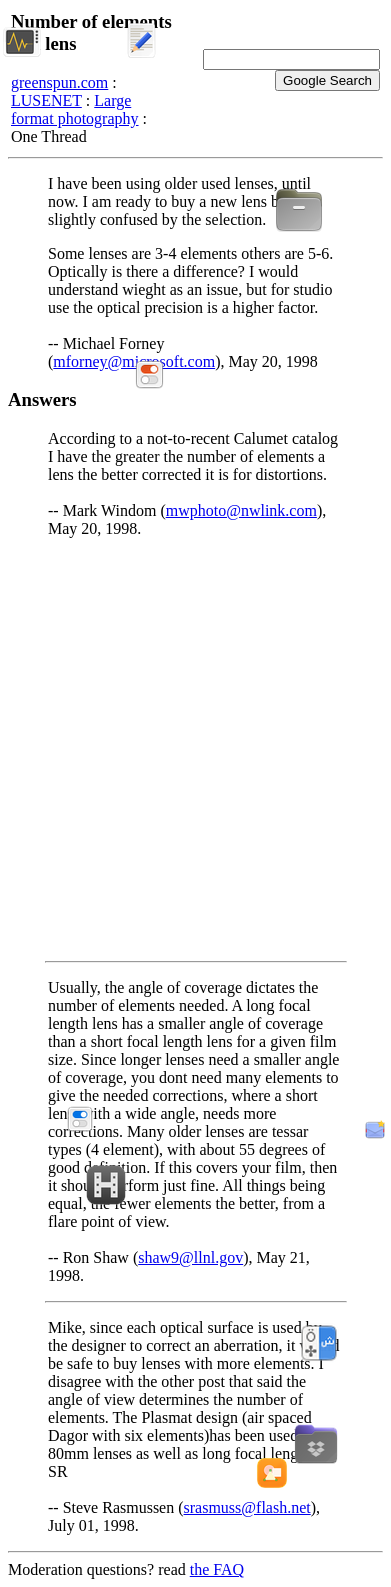 The height and width of the screenshot is (1587, 391). I want to click on open LibreOffice Draw application, so click(272, 1473).